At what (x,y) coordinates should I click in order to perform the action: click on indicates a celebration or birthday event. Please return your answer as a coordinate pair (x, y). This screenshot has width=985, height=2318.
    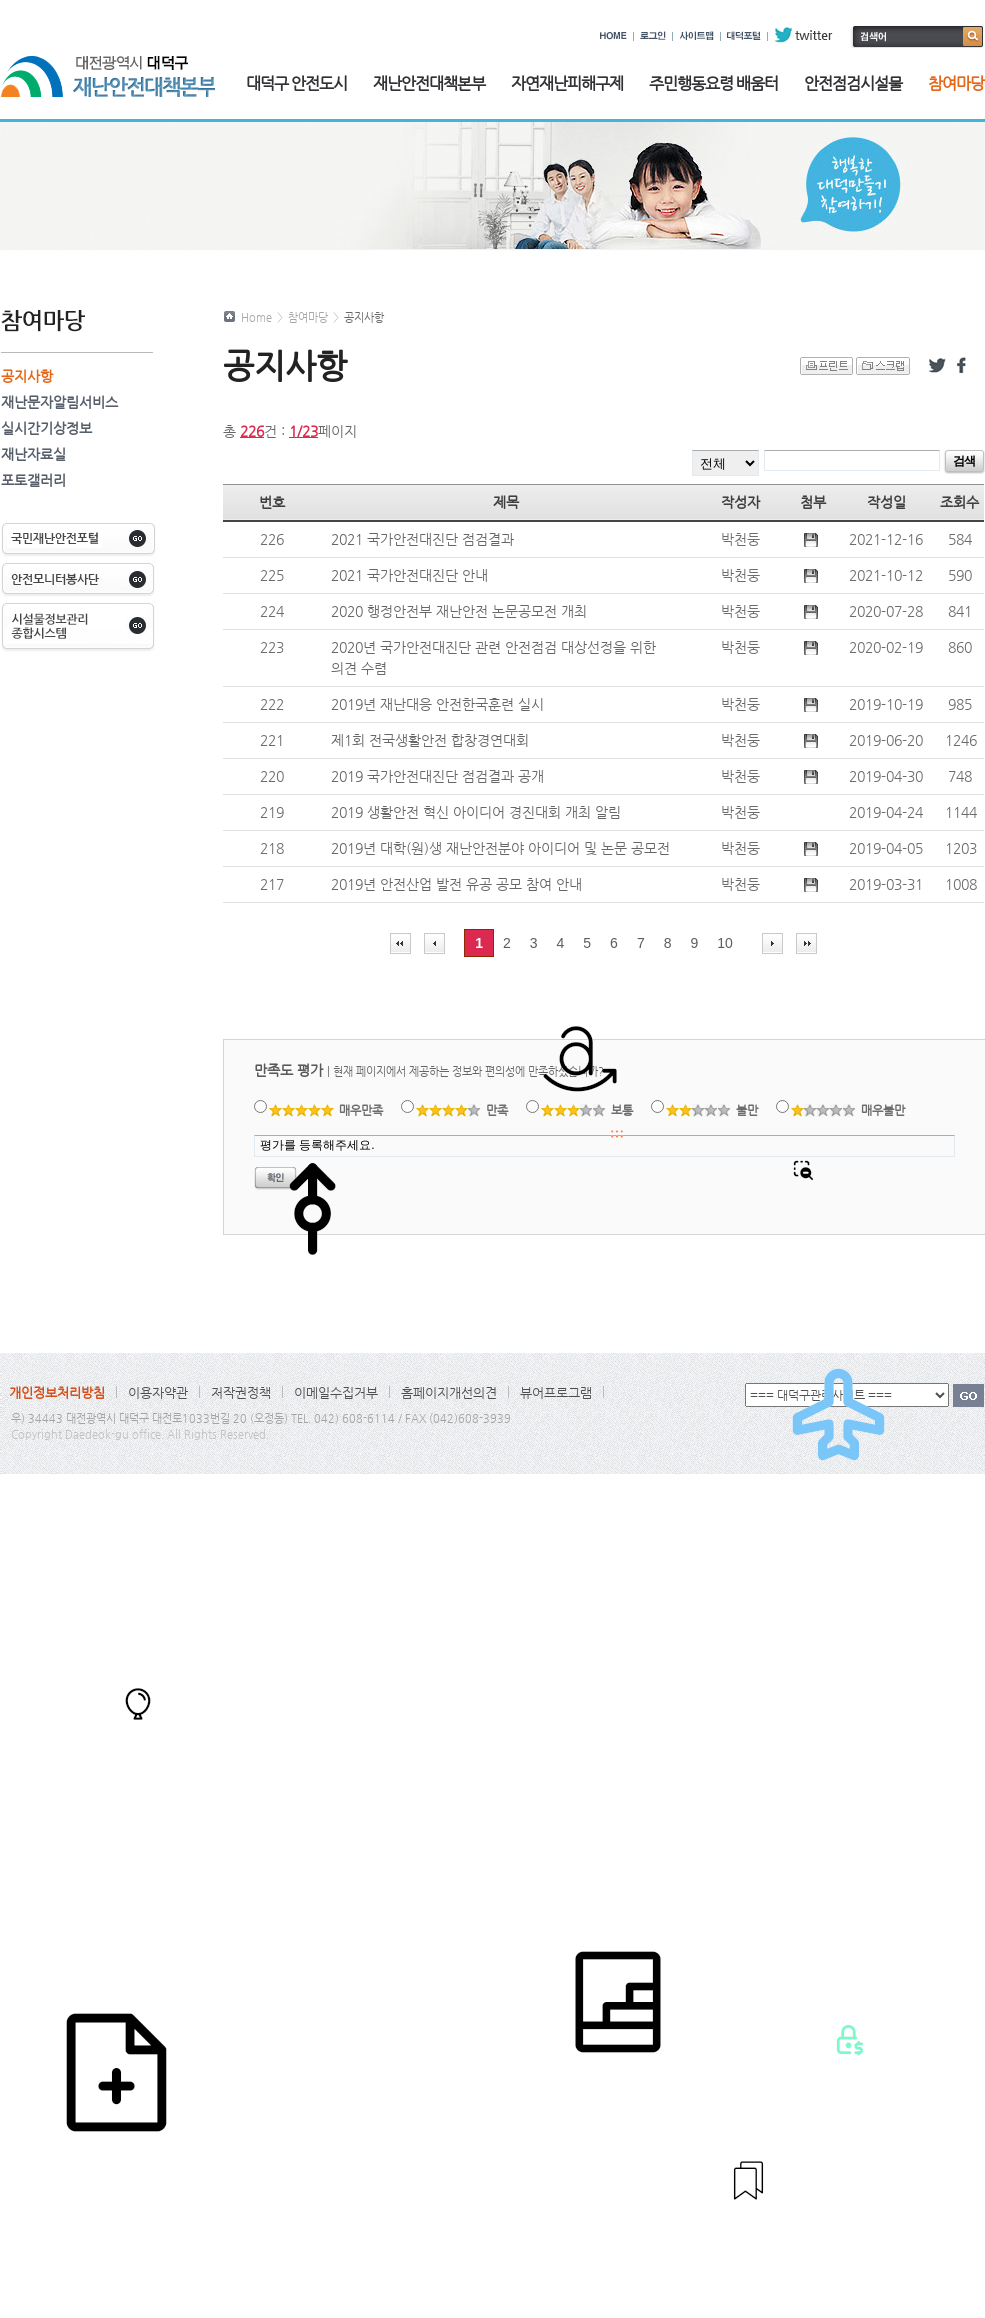
    Looking at the image, I should click on (138, 1704).